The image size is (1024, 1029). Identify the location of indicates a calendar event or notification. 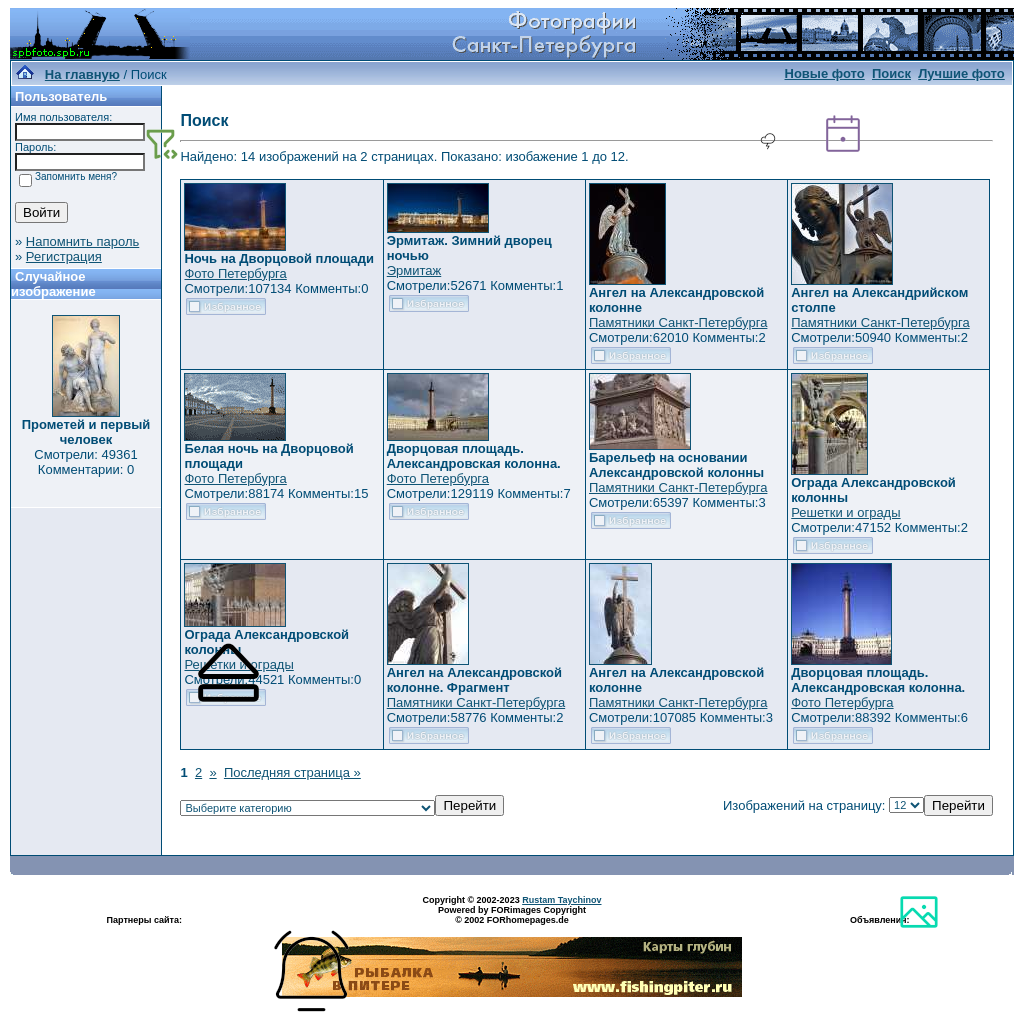
(843, 135).